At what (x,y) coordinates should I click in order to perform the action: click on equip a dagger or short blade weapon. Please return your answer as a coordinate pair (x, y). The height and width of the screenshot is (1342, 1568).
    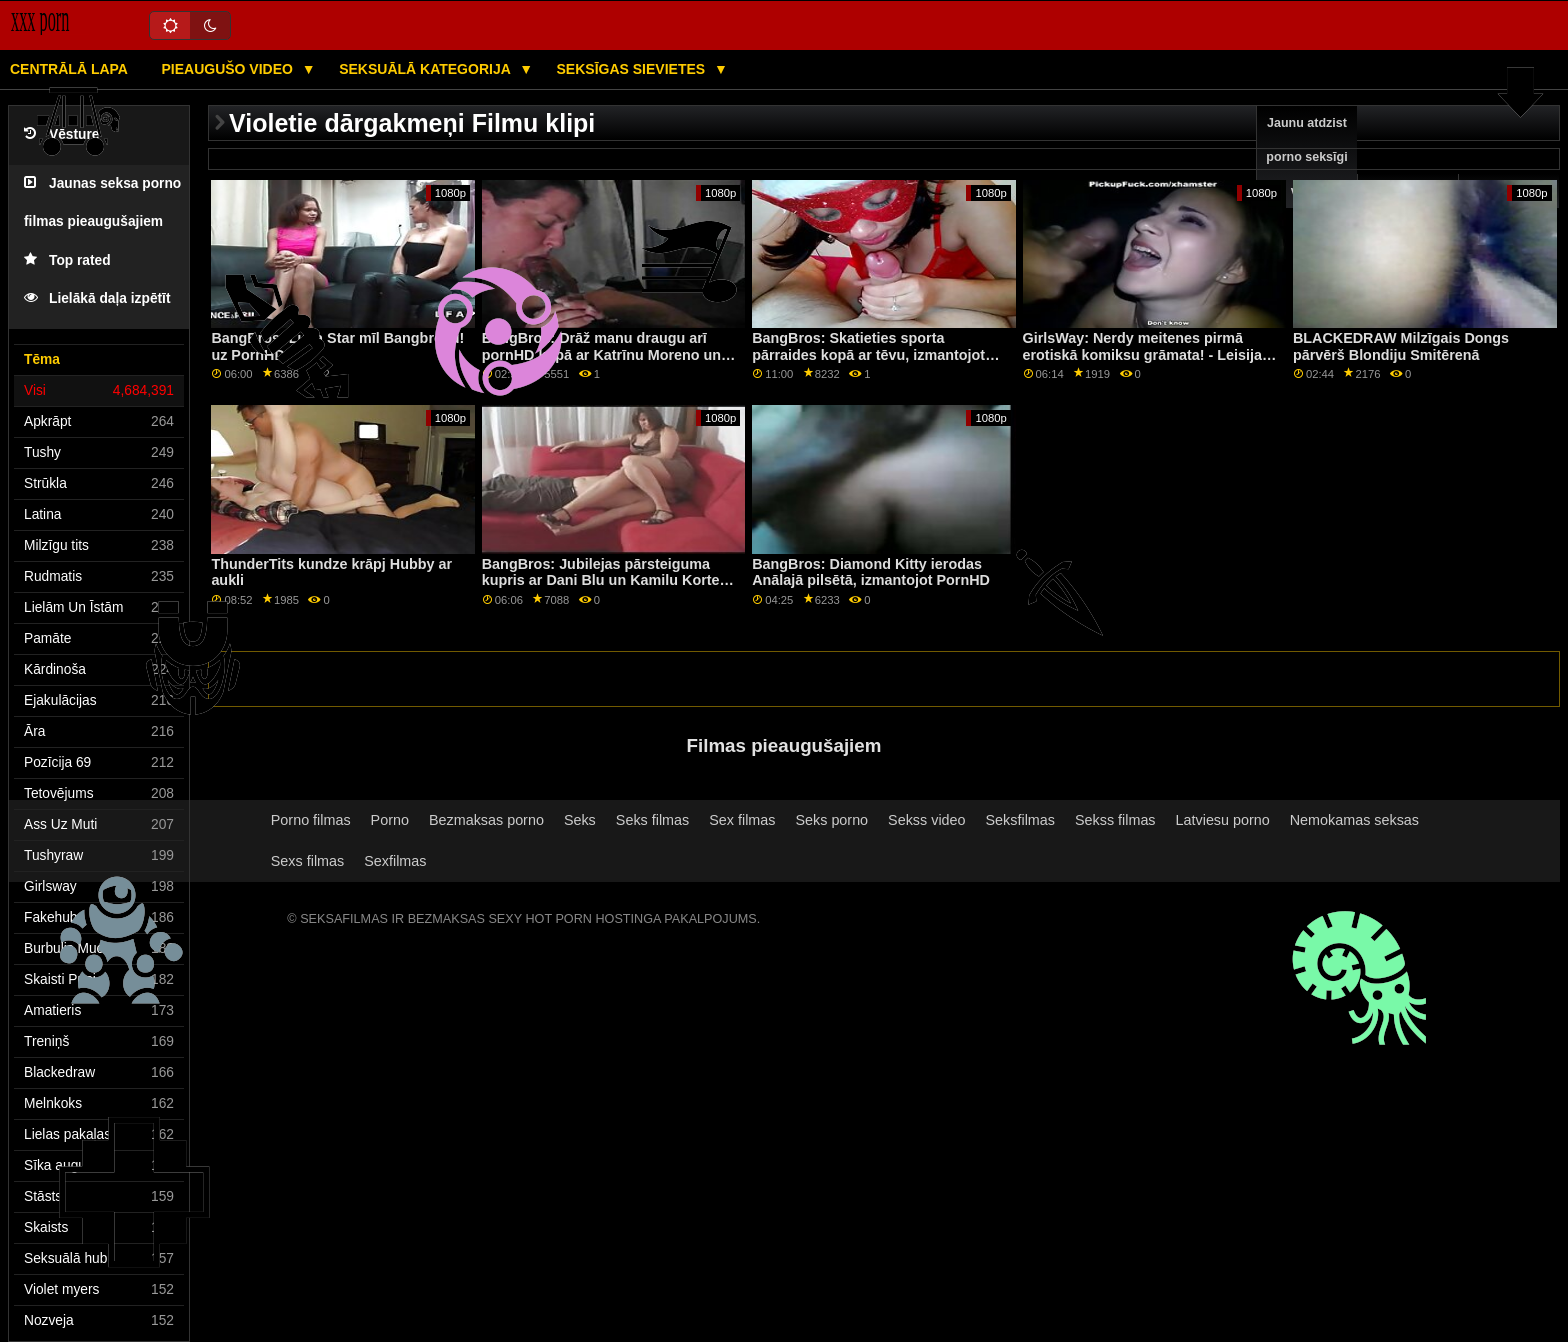
    Looking at the image, I should click on (1060, 593).